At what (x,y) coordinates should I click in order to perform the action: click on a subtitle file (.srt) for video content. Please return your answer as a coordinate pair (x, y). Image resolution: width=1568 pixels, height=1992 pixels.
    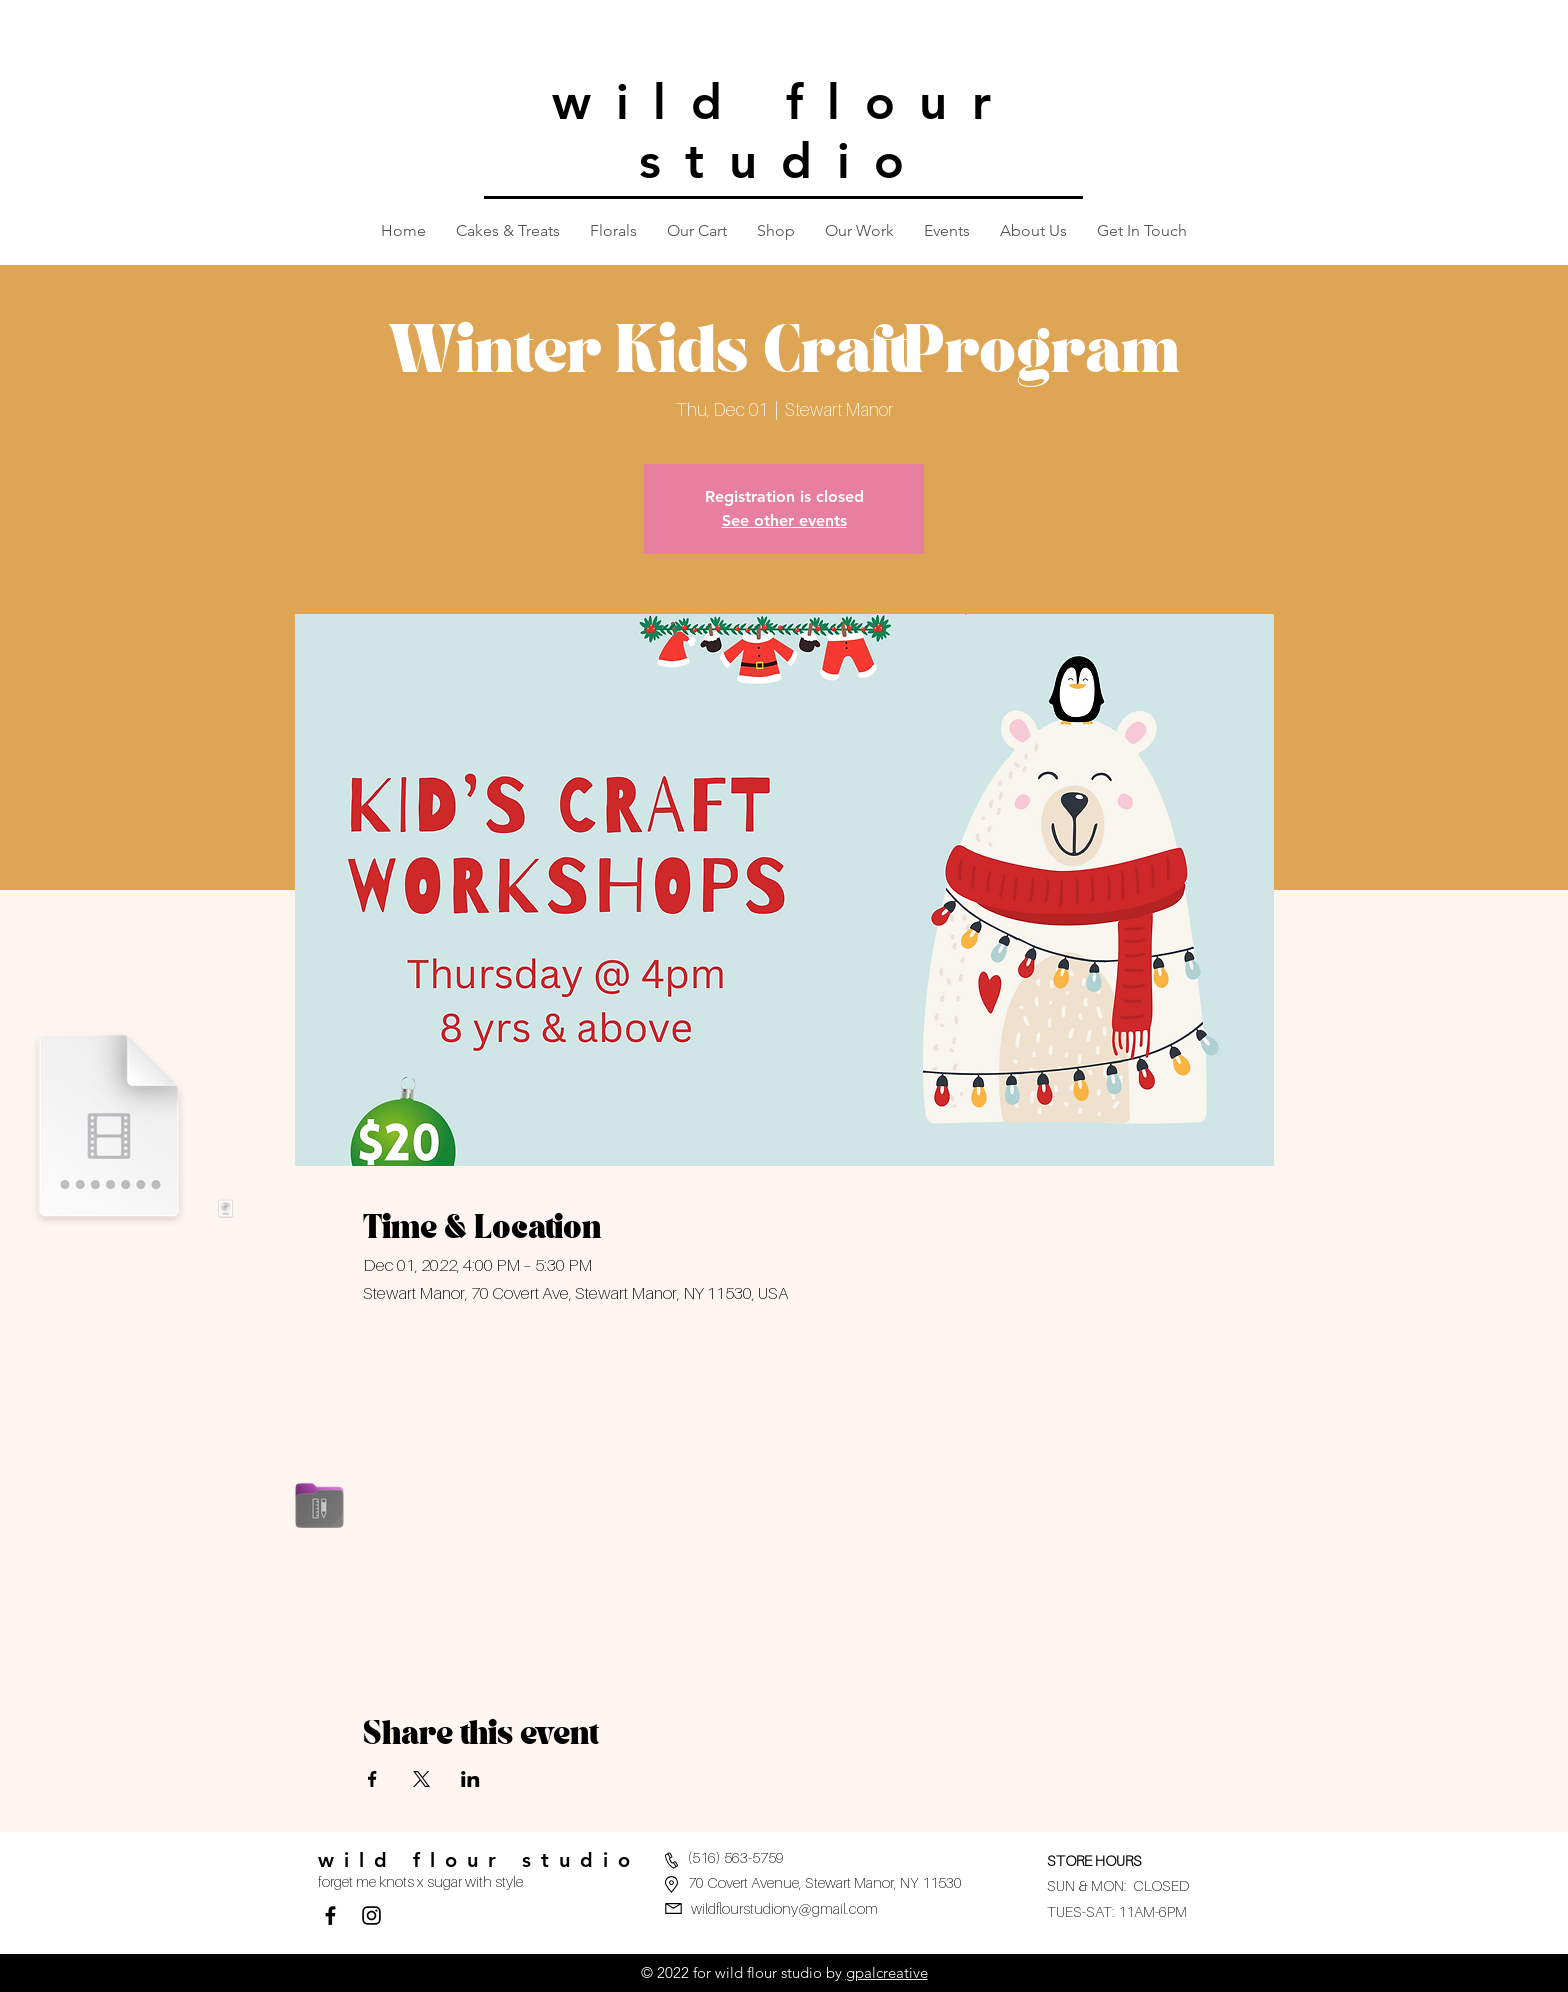
    Looking at the image, I should click on (109, 1129).